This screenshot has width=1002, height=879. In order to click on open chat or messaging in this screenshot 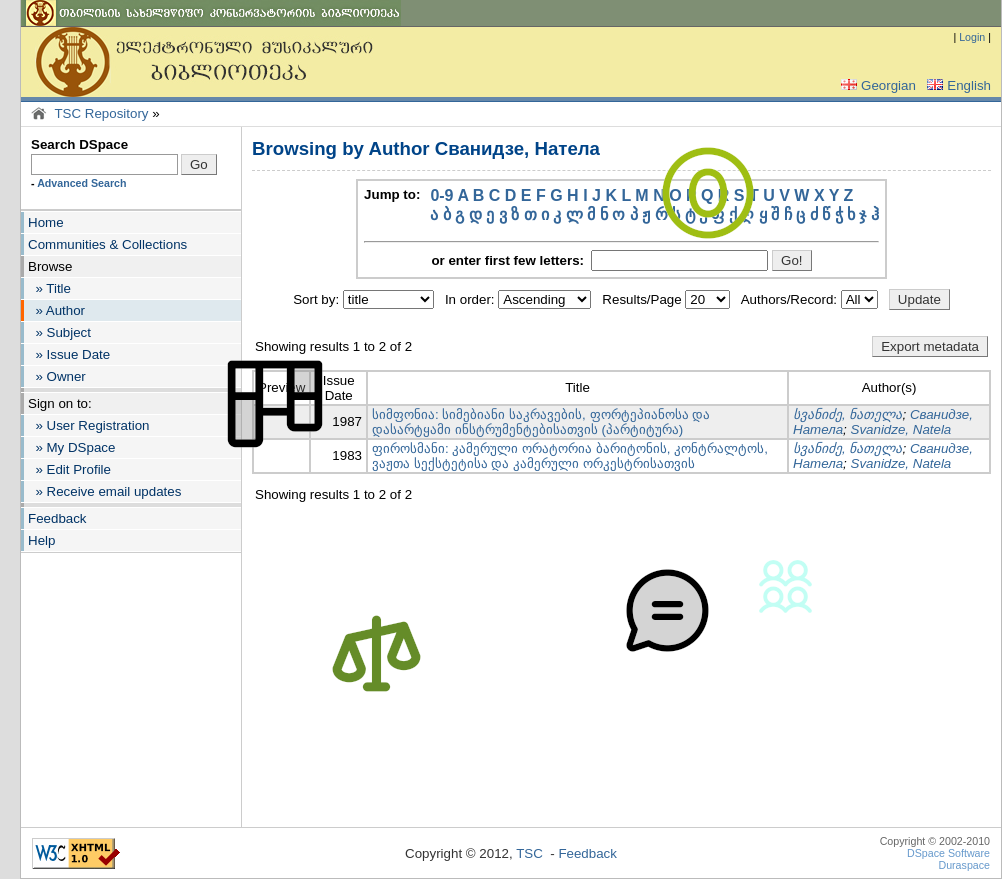, I will do `click(667, 610)`.